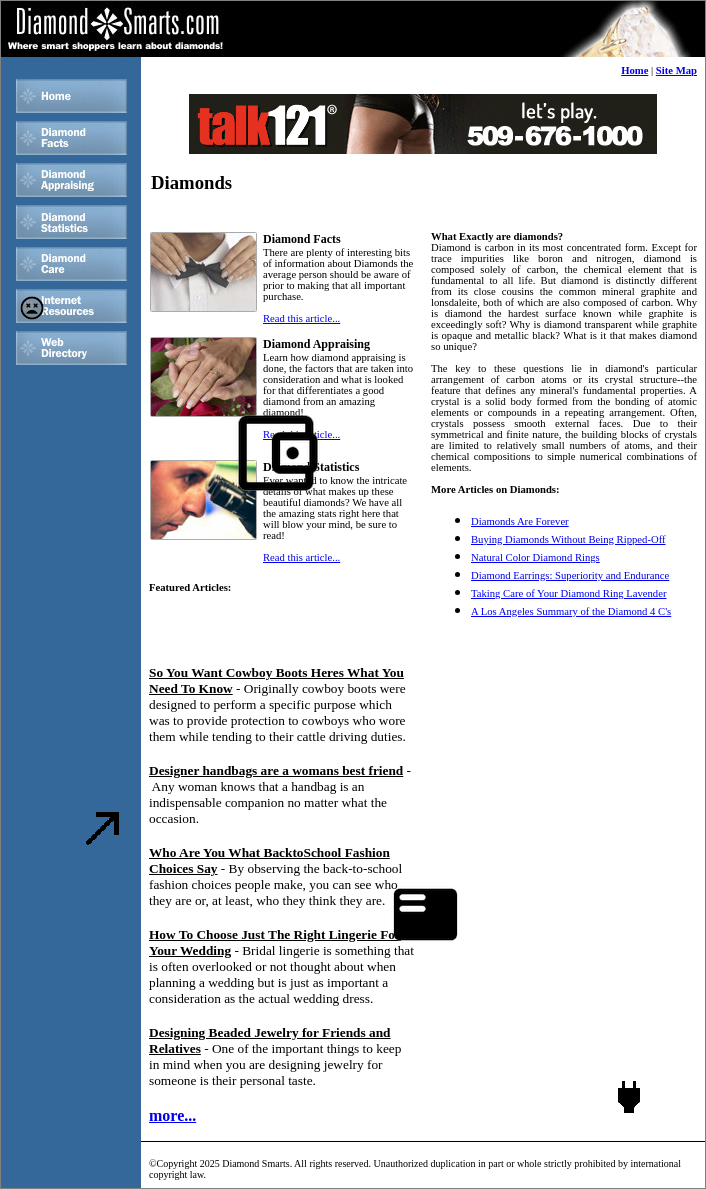 The height and width of the screenshot is (1189, 706). Describe the element at coordinates (32, 308) in the screenshot. I see `rate experience as very dissatisfied` at that location.